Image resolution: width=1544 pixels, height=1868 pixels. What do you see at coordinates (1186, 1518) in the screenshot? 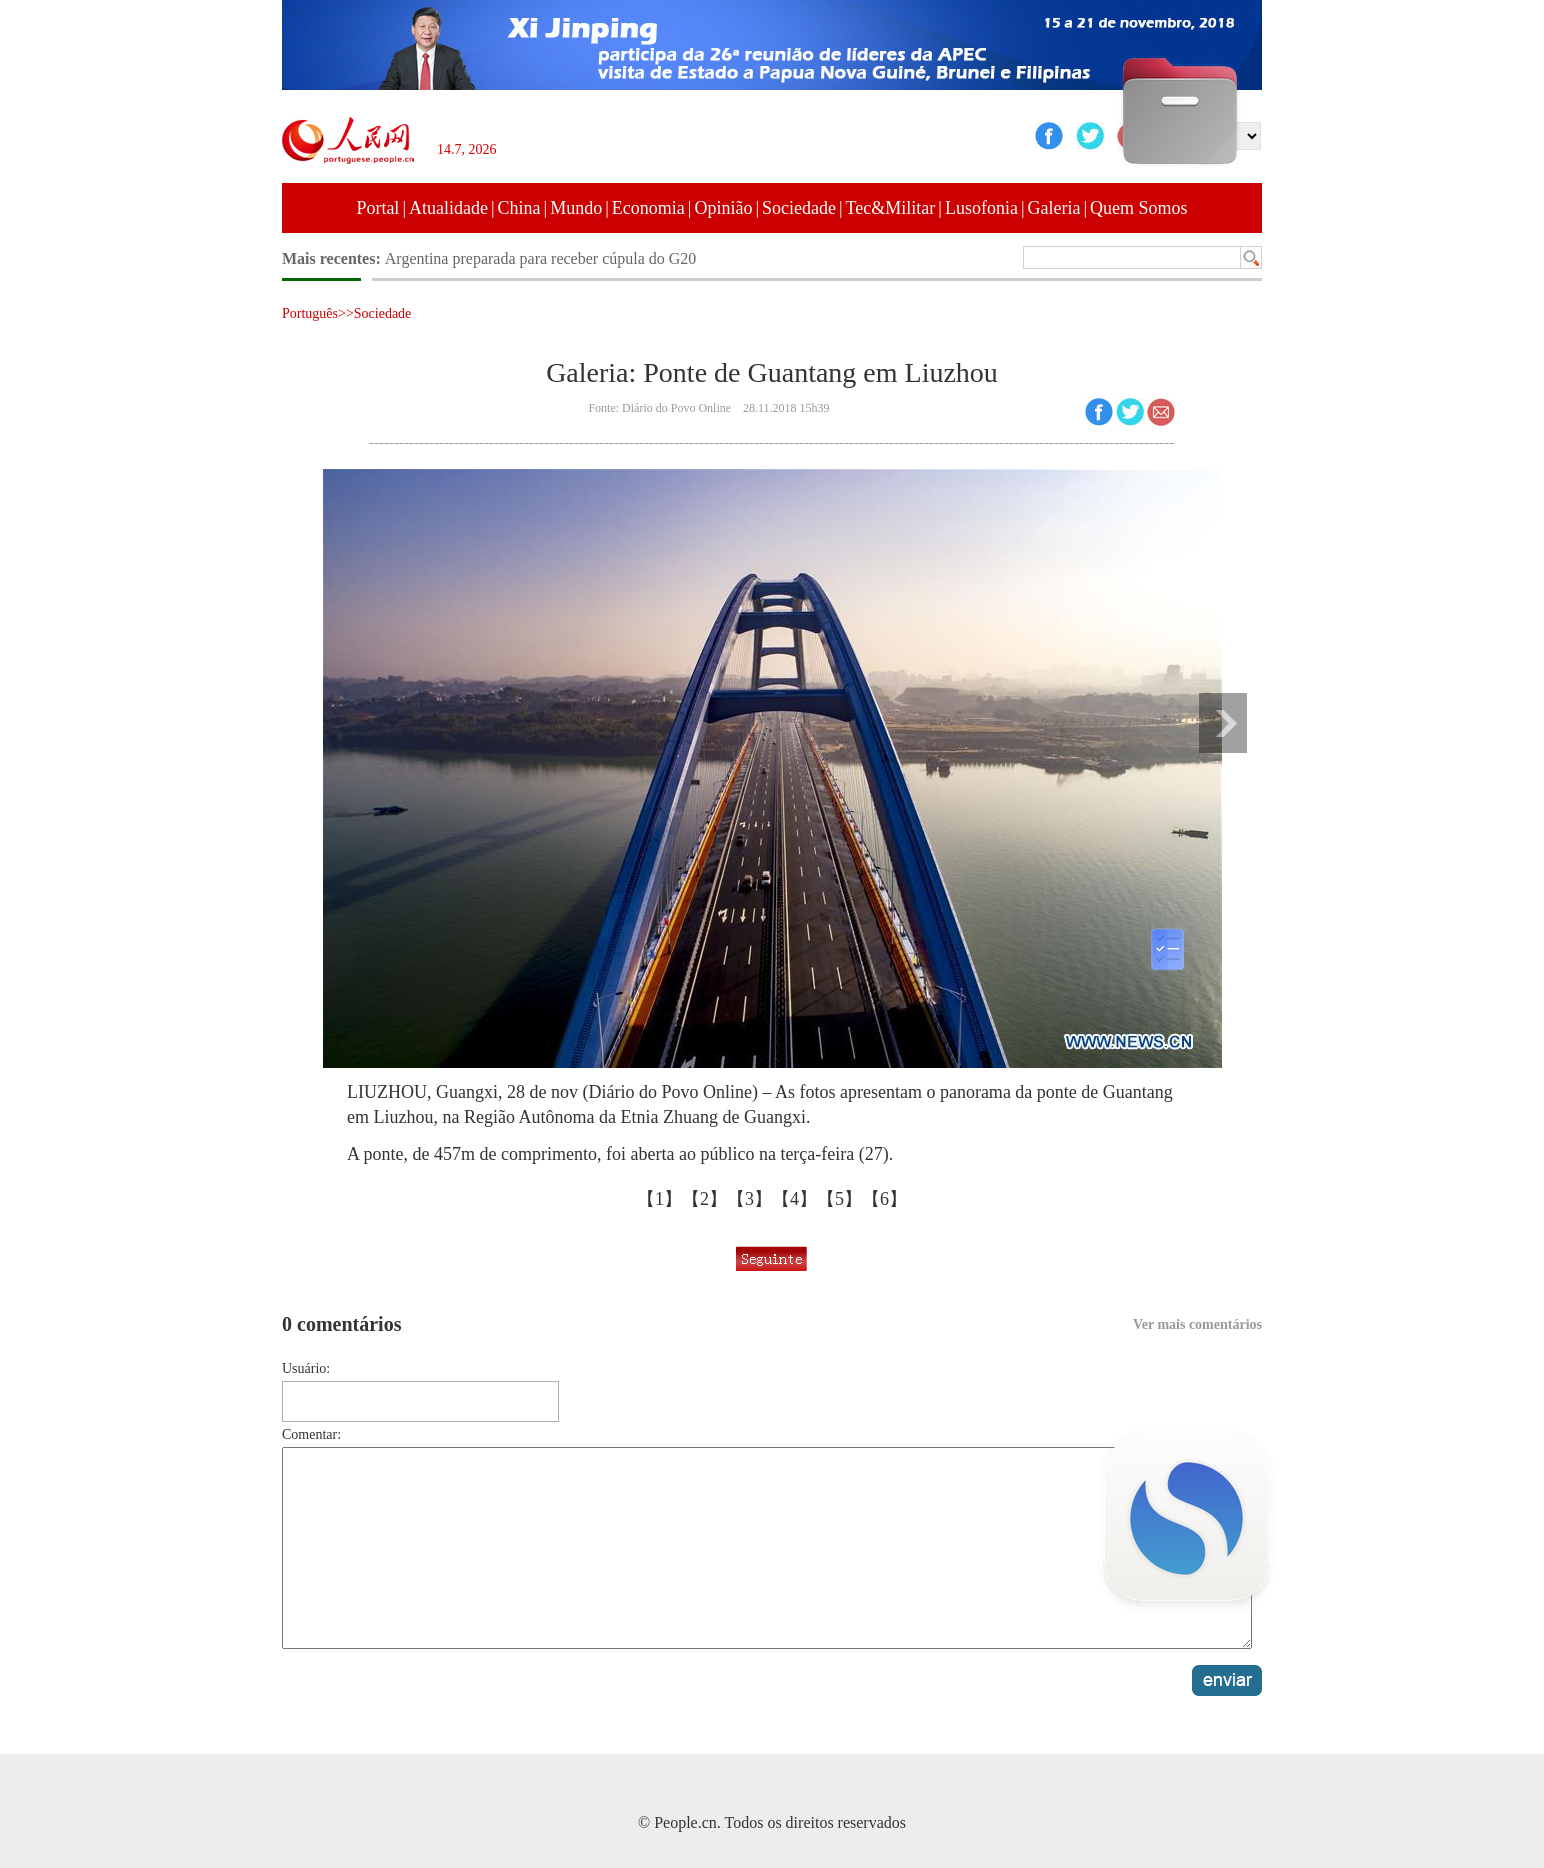
I see `open simplenote app` at bounding box center [1186, 1518].